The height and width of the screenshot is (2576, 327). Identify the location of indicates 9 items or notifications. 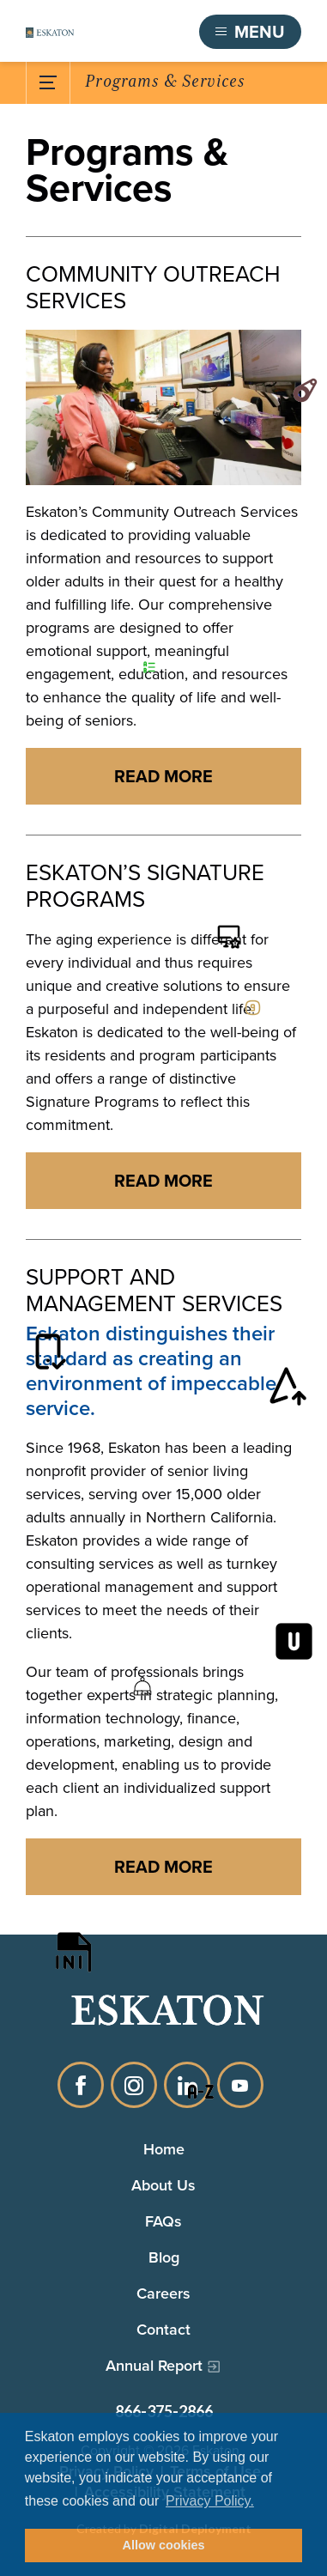
(252, 1007).